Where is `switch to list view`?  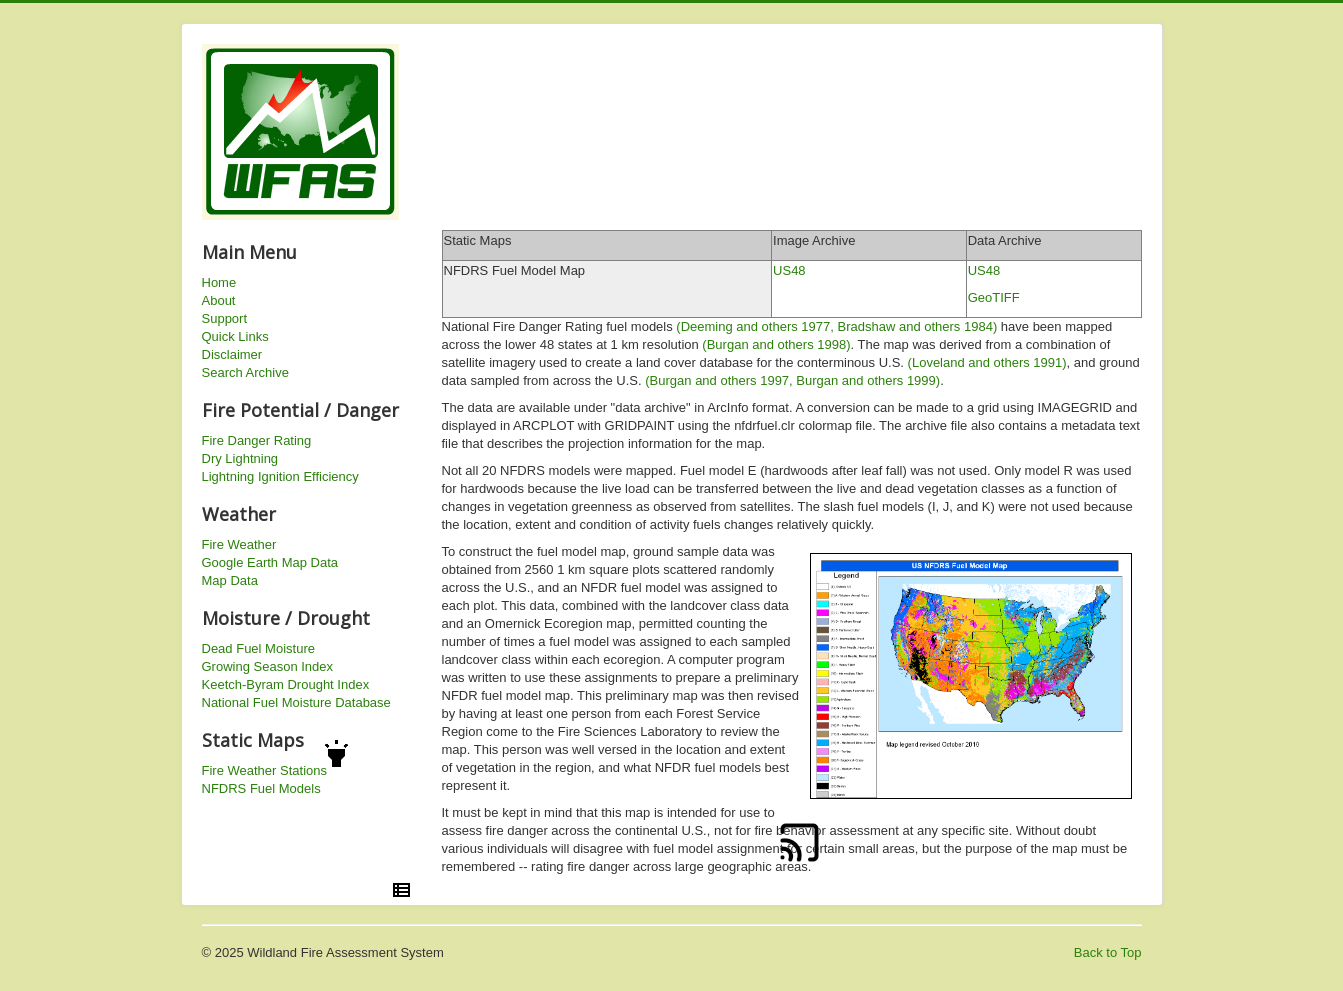 switch to list view is located at coordinates (402, 890).